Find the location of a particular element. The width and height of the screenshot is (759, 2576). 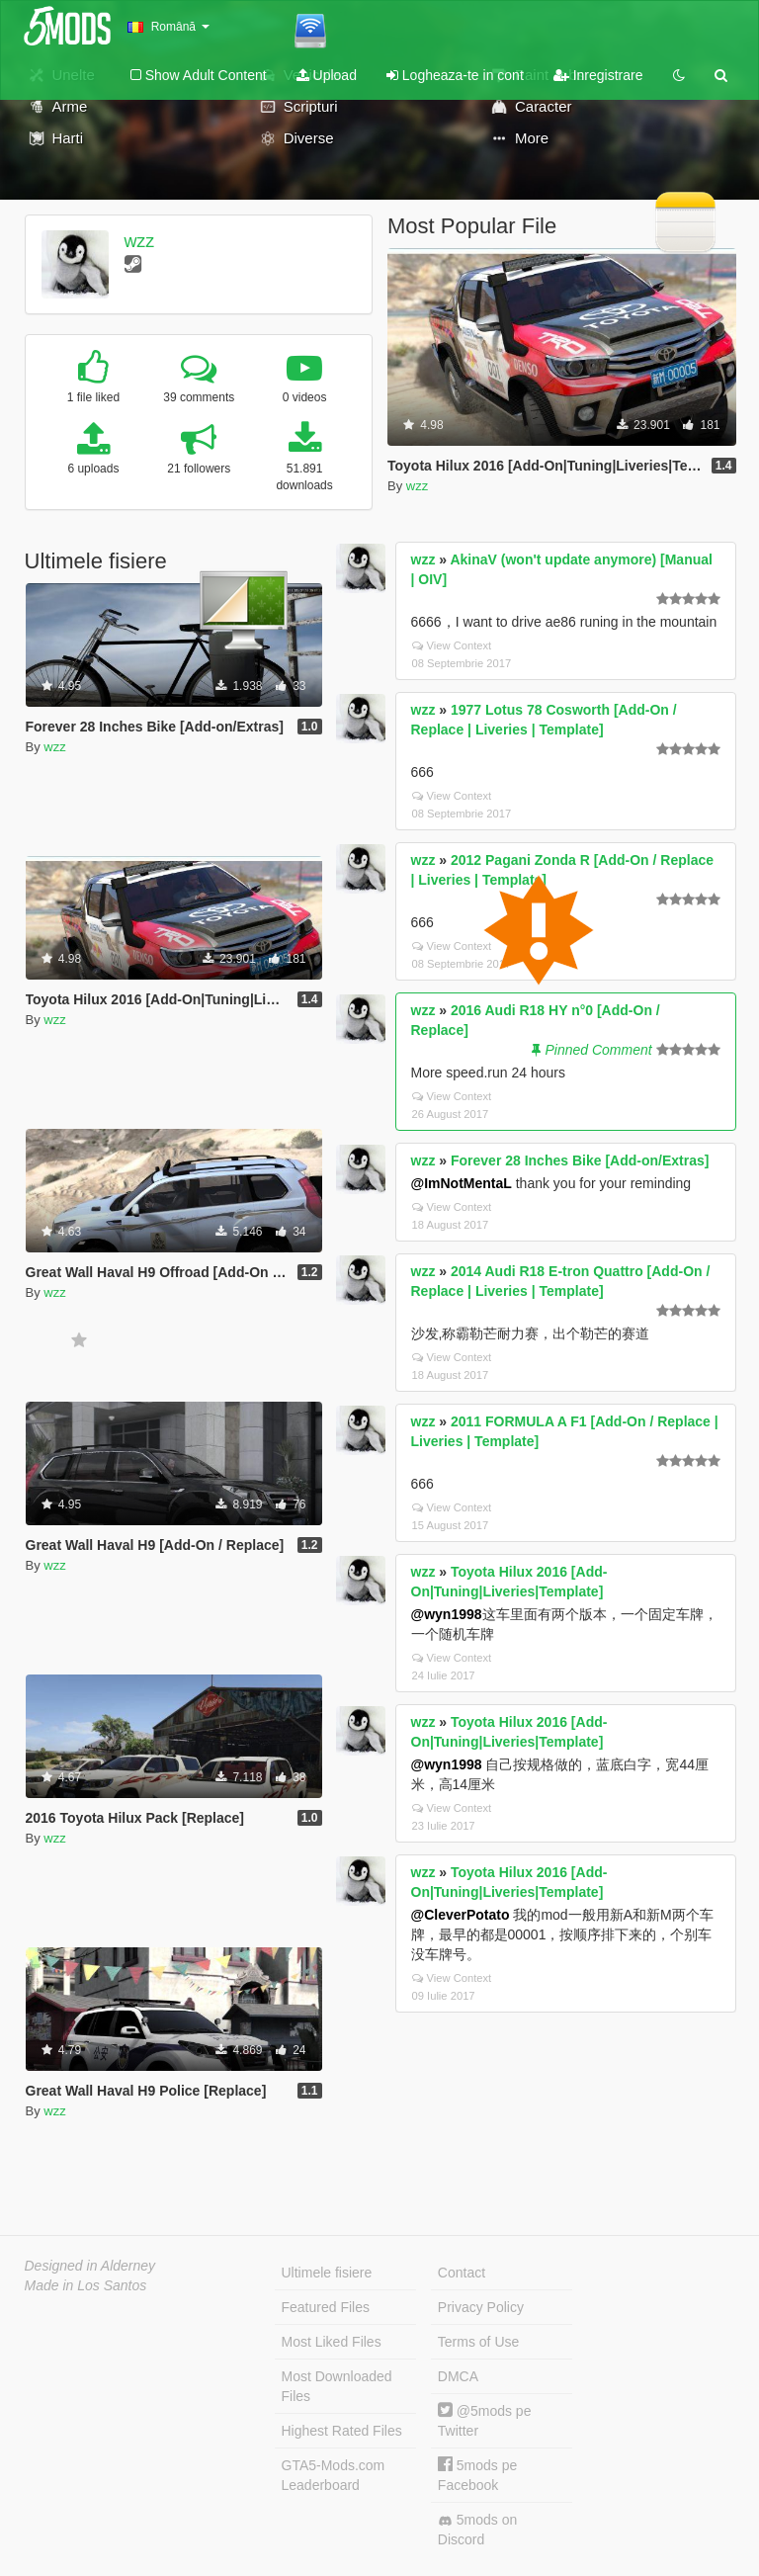

change desktop wallpaper is located at coordinates (243, 609).